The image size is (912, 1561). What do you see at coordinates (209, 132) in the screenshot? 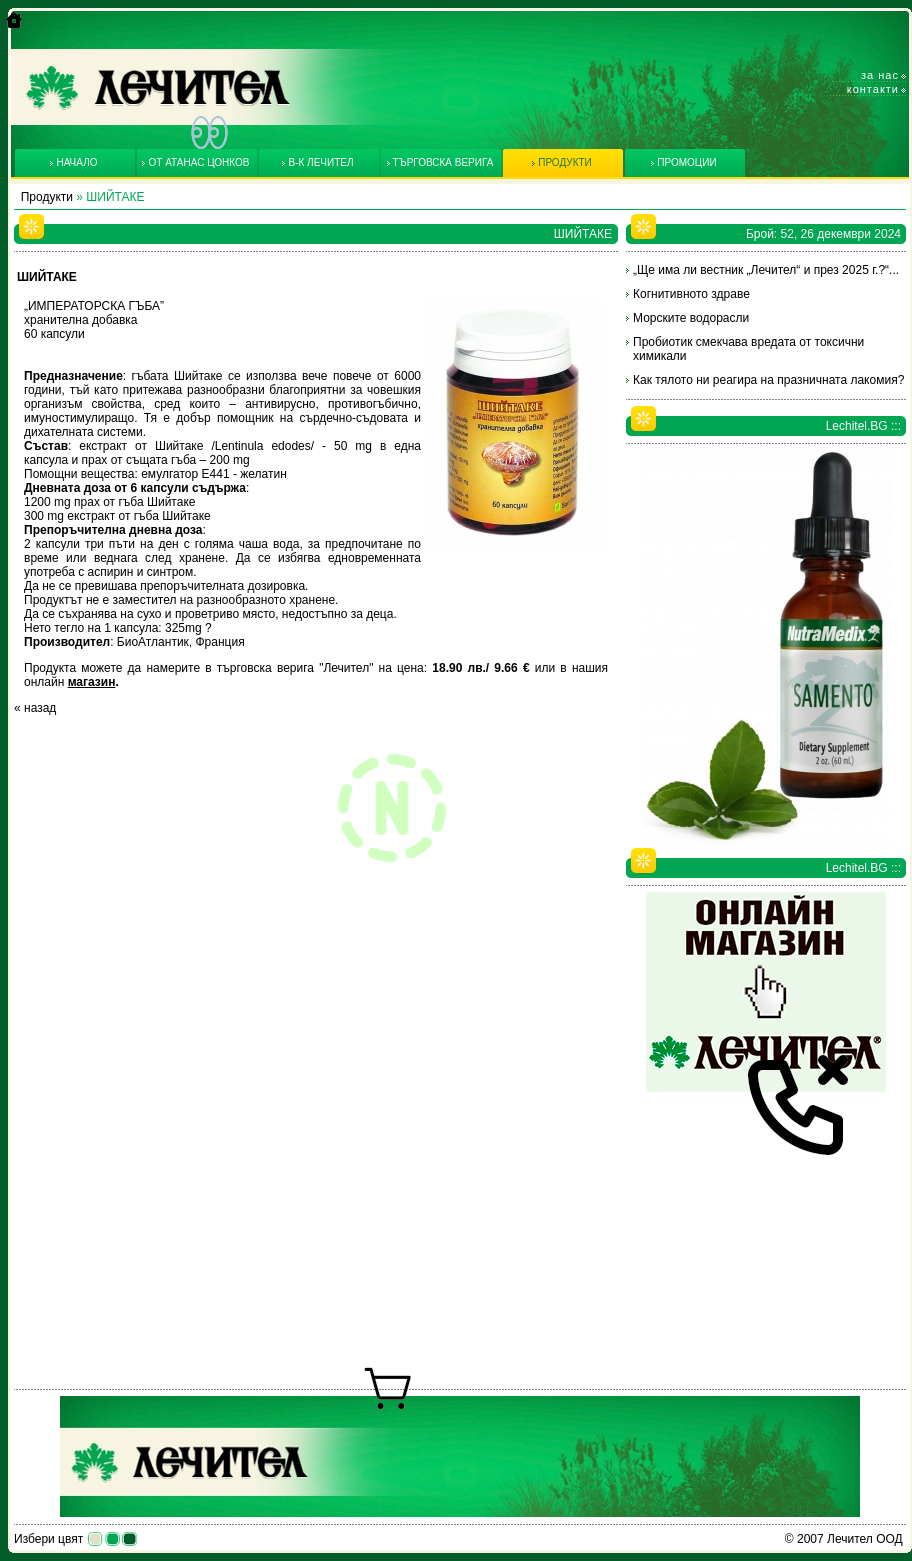
I see `view who has seen your content` at bounding box center [209, 132].